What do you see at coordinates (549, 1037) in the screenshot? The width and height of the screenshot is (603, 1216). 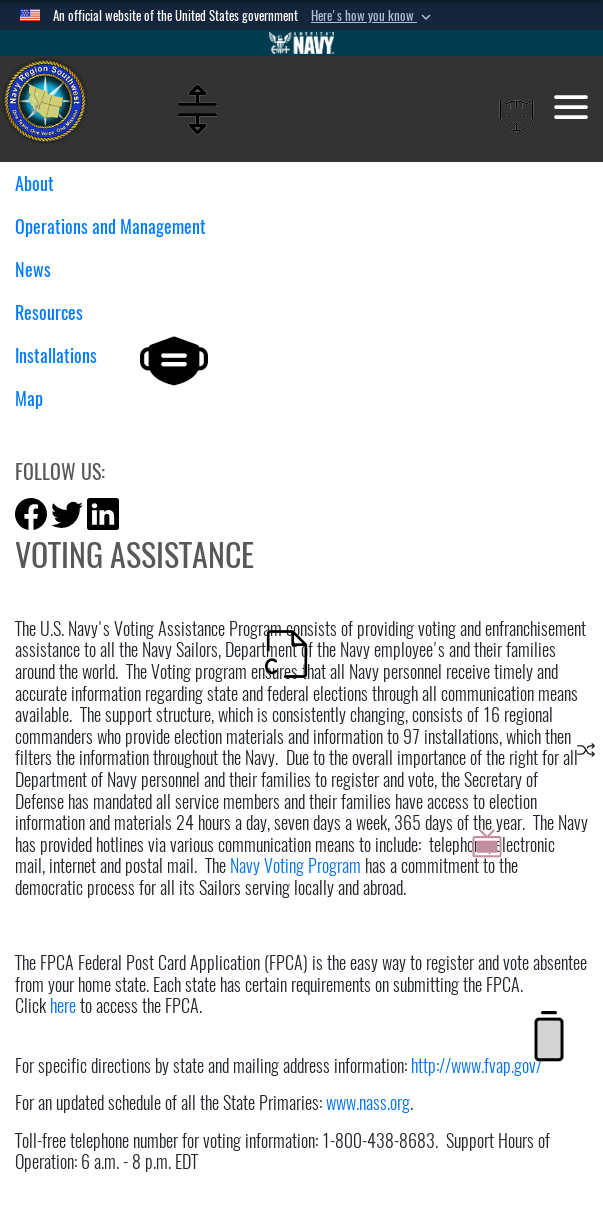 I see `indicates battery is completely drained` at bounding box center [549, 1037].